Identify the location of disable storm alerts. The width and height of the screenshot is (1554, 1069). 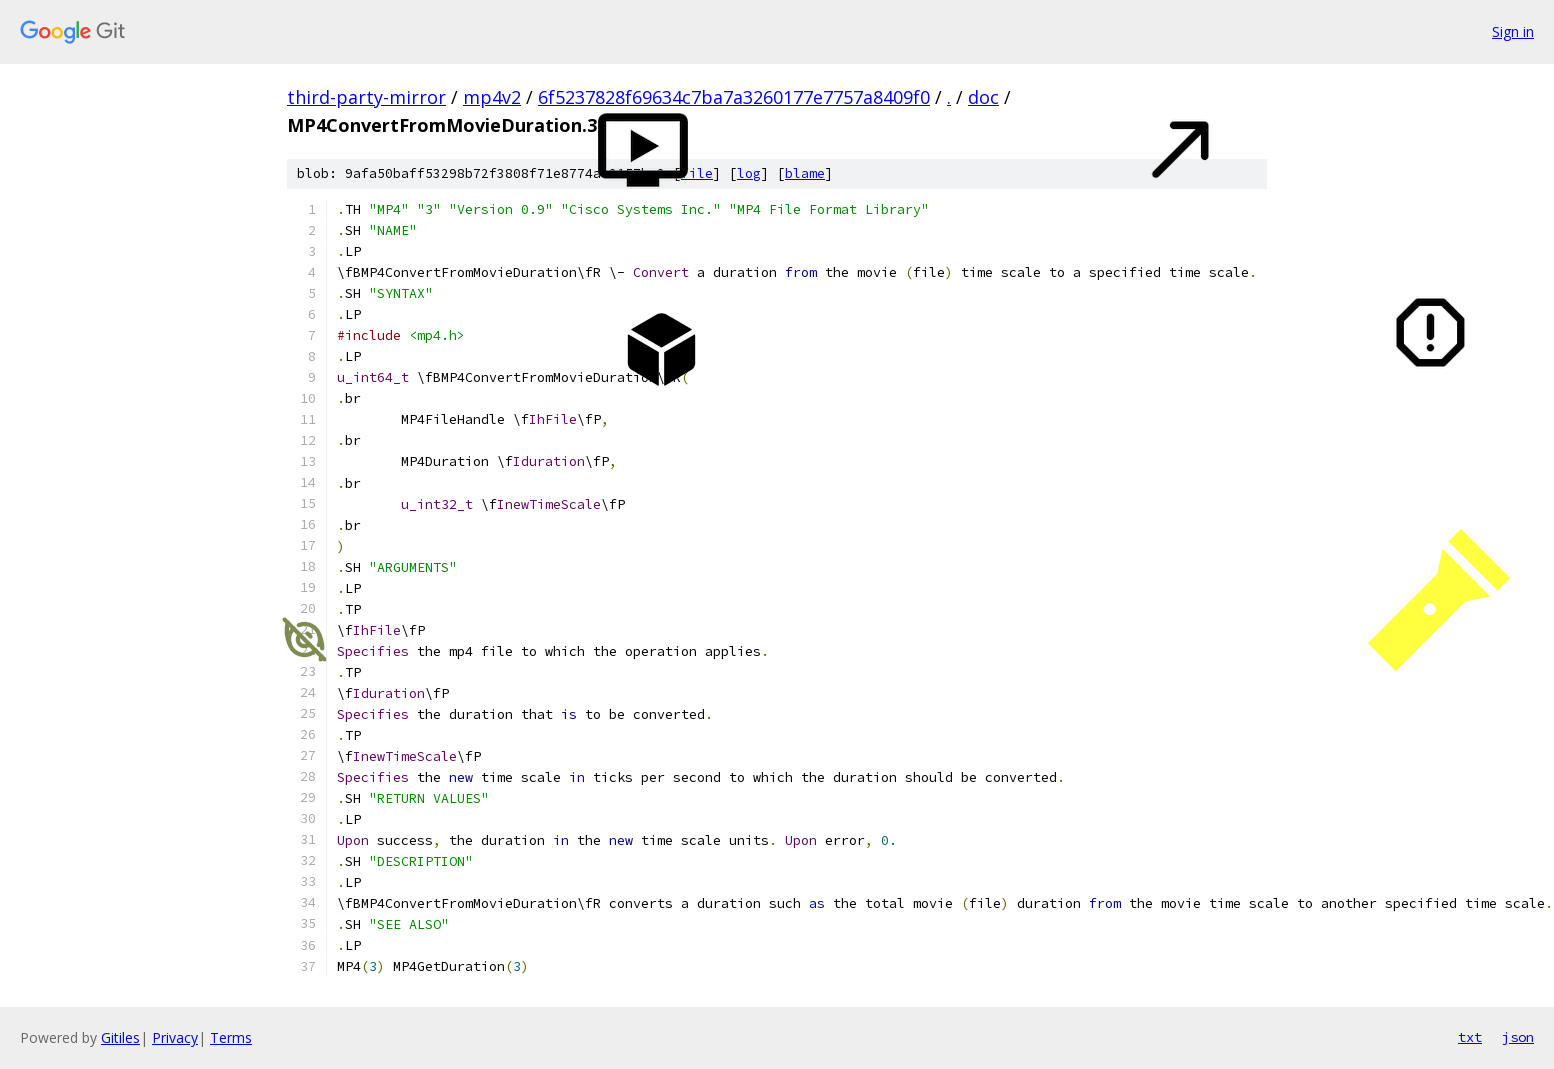
(304, 639).